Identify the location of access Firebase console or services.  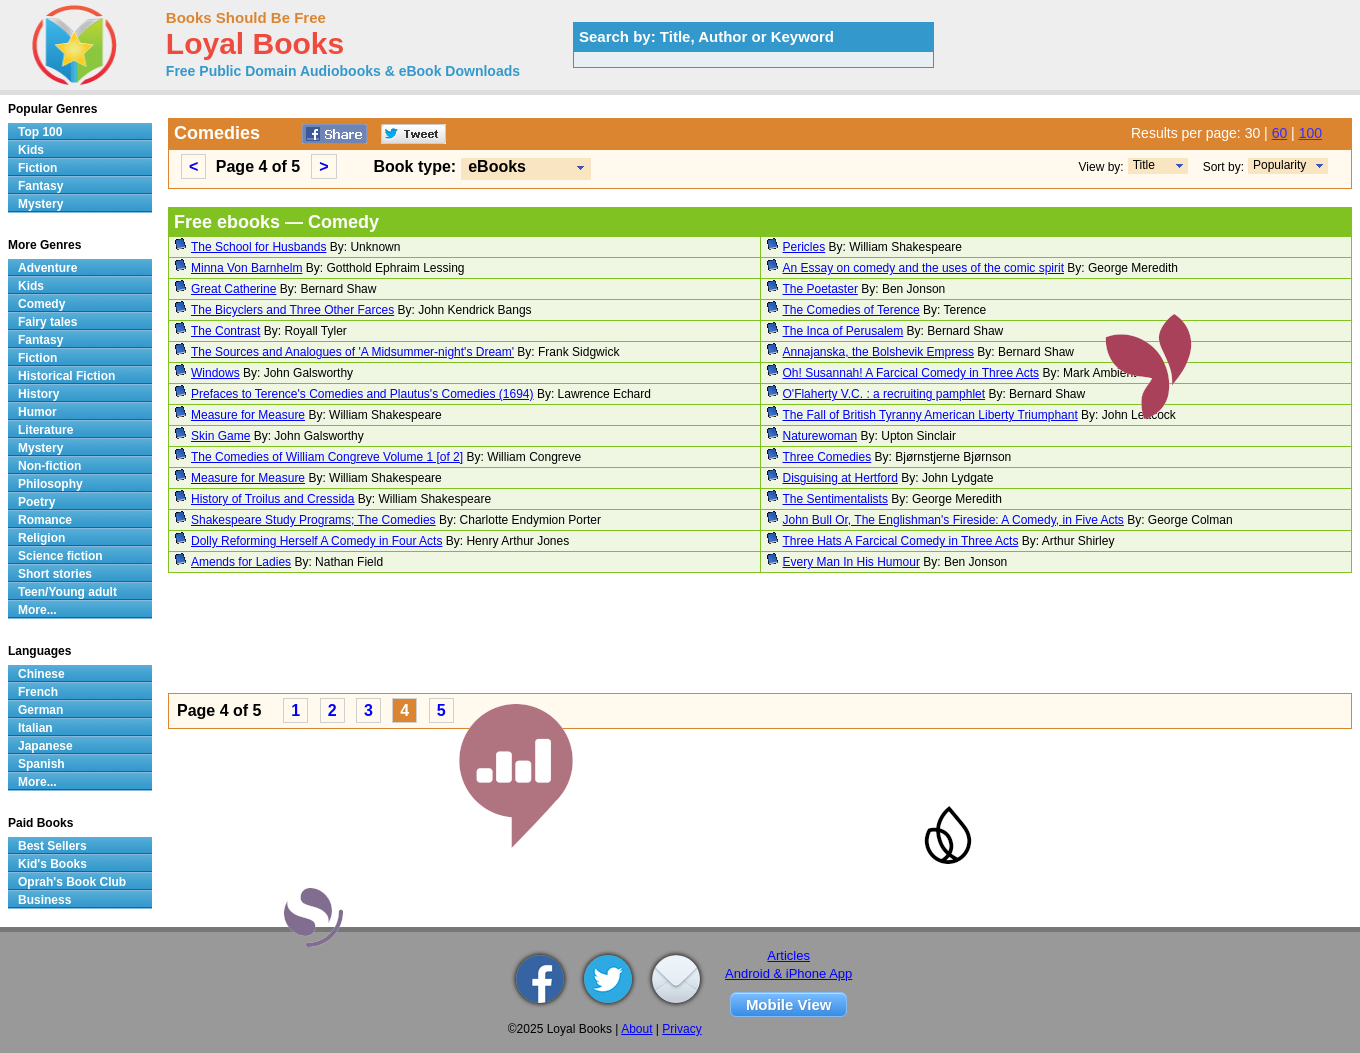
(948, 835).